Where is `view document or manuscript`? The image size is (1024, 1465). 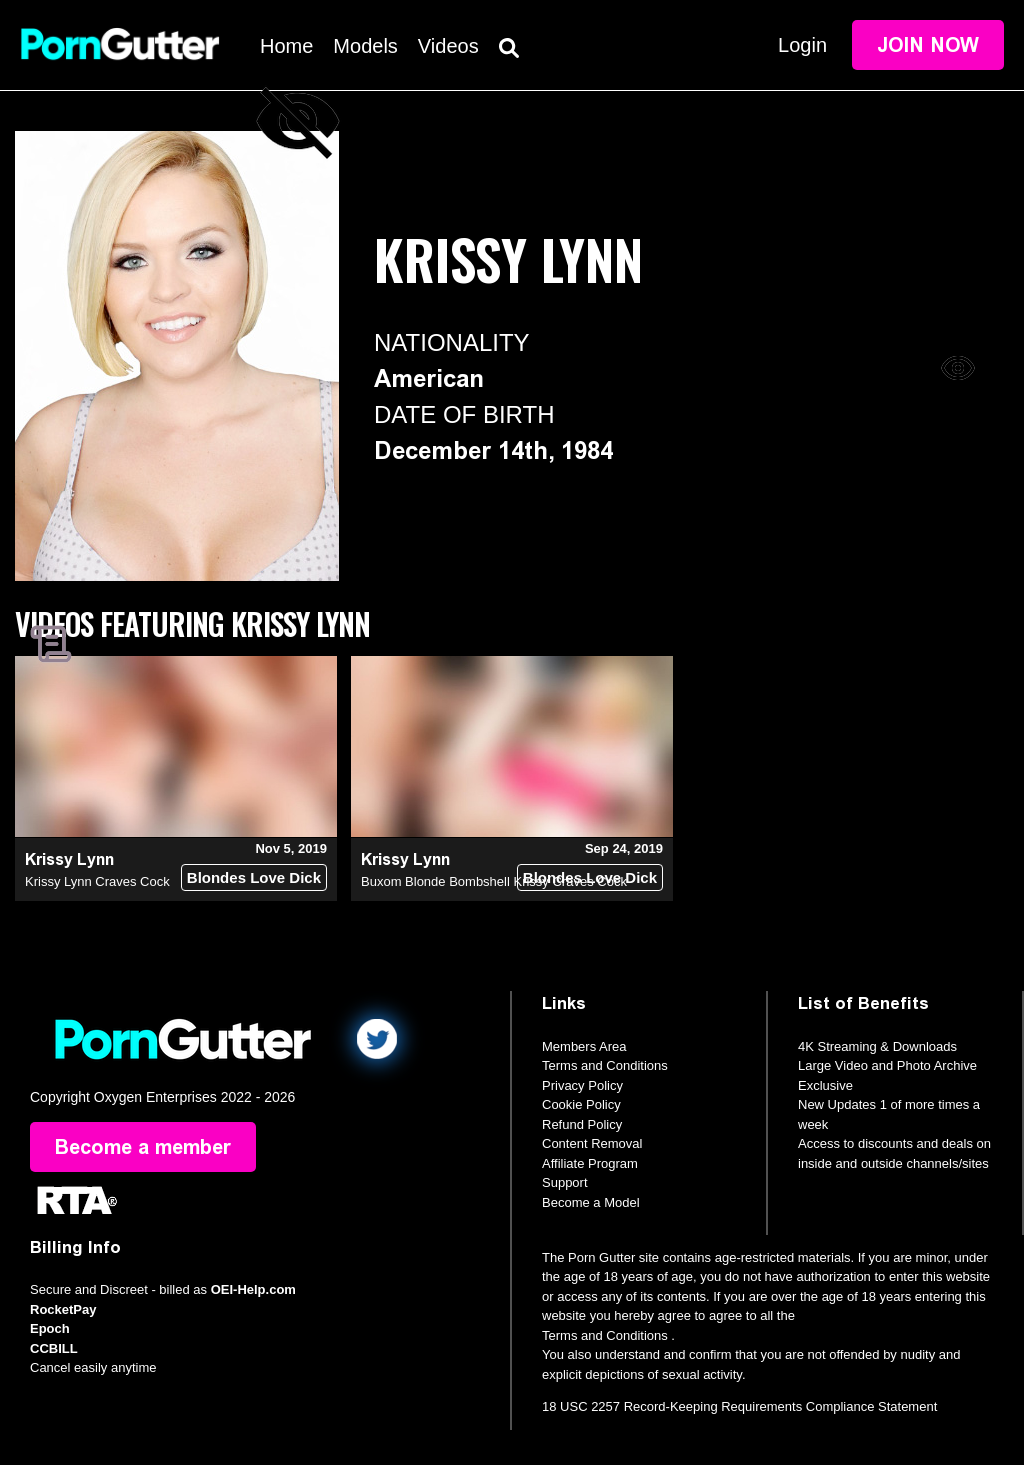 view document or manuscript is located at coordinates (51, 644).